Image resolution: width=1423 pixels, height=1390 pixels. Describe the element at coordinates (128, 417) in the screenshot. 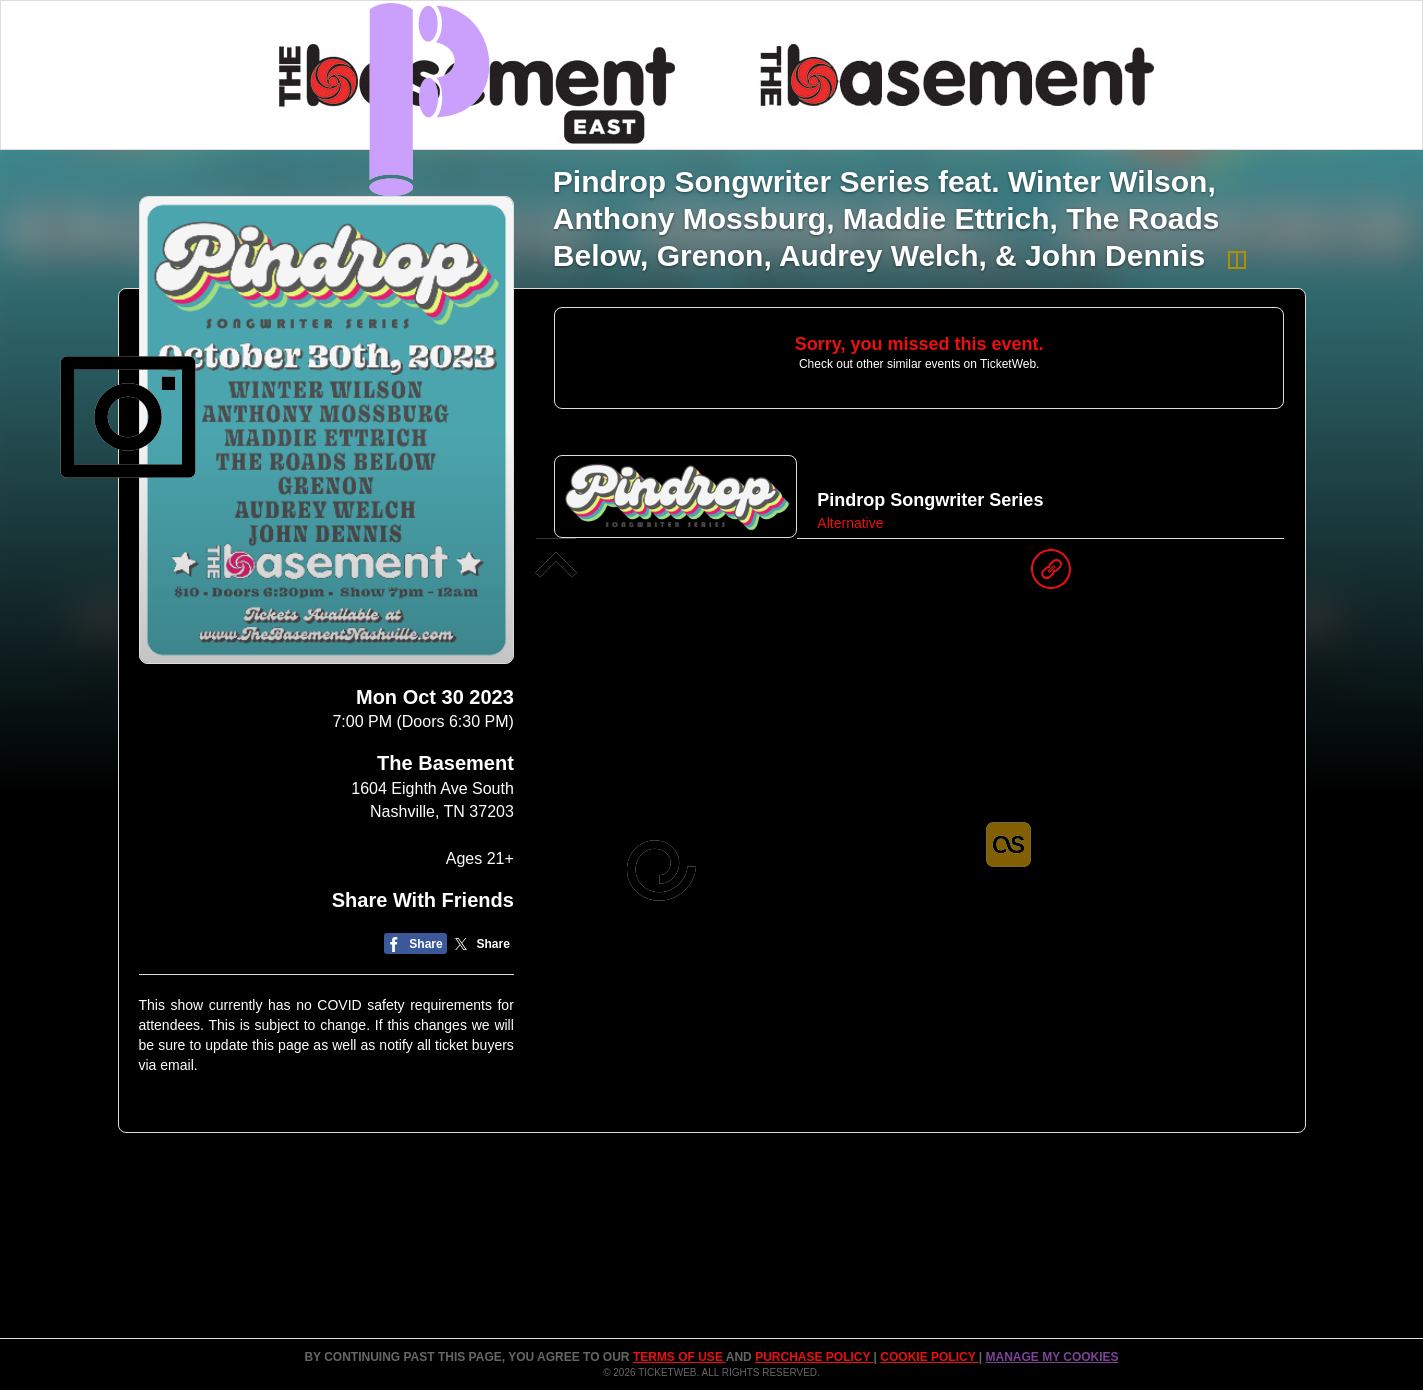

I see `open camera to take a photo` at that location.